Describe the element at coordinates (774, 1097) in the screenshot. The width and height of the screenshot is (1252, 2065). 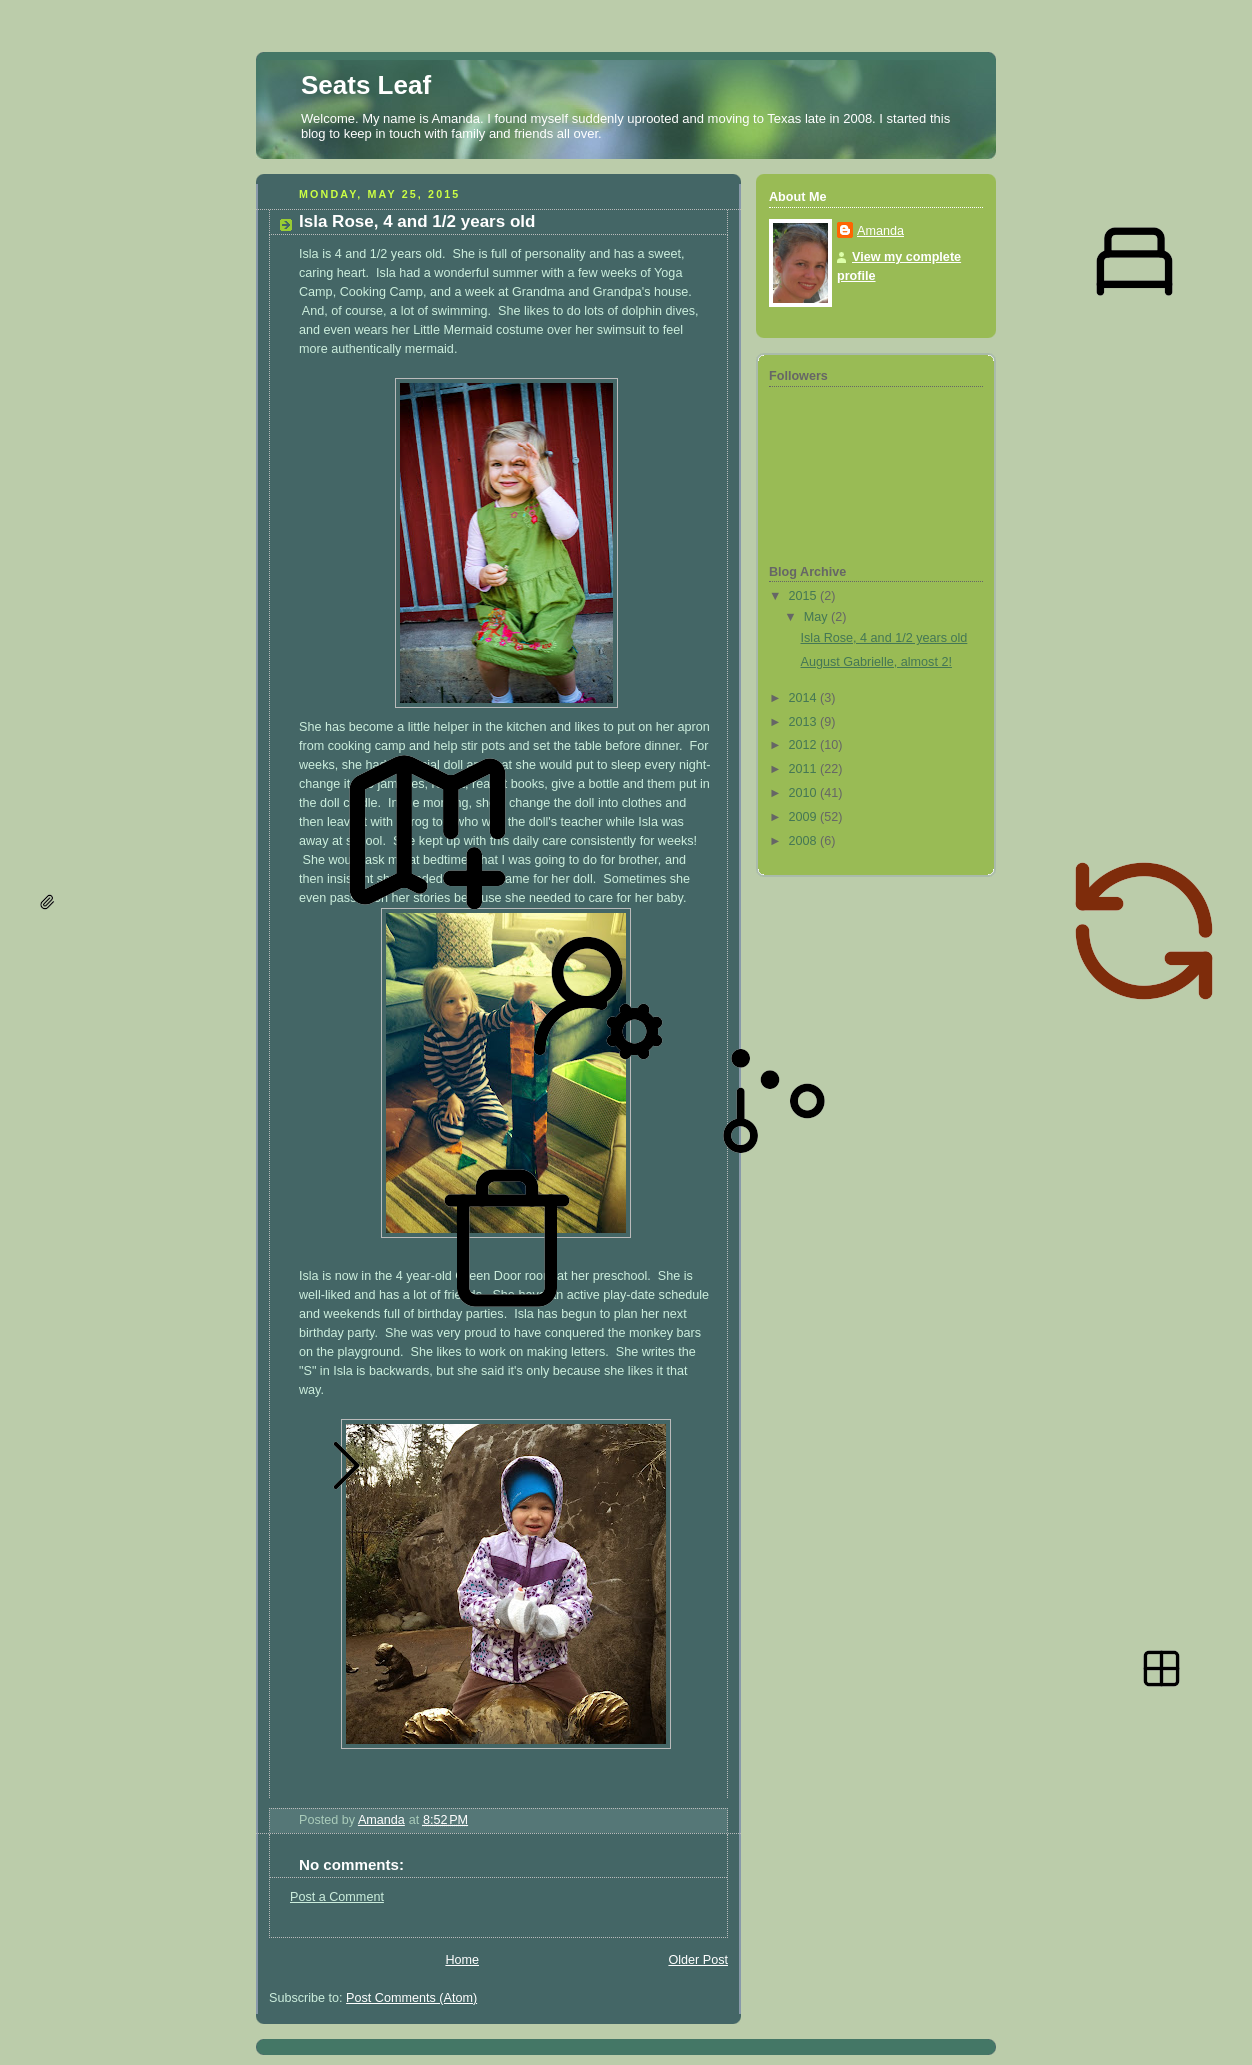
I see `view the merge queue for pending pull requests` at that location.